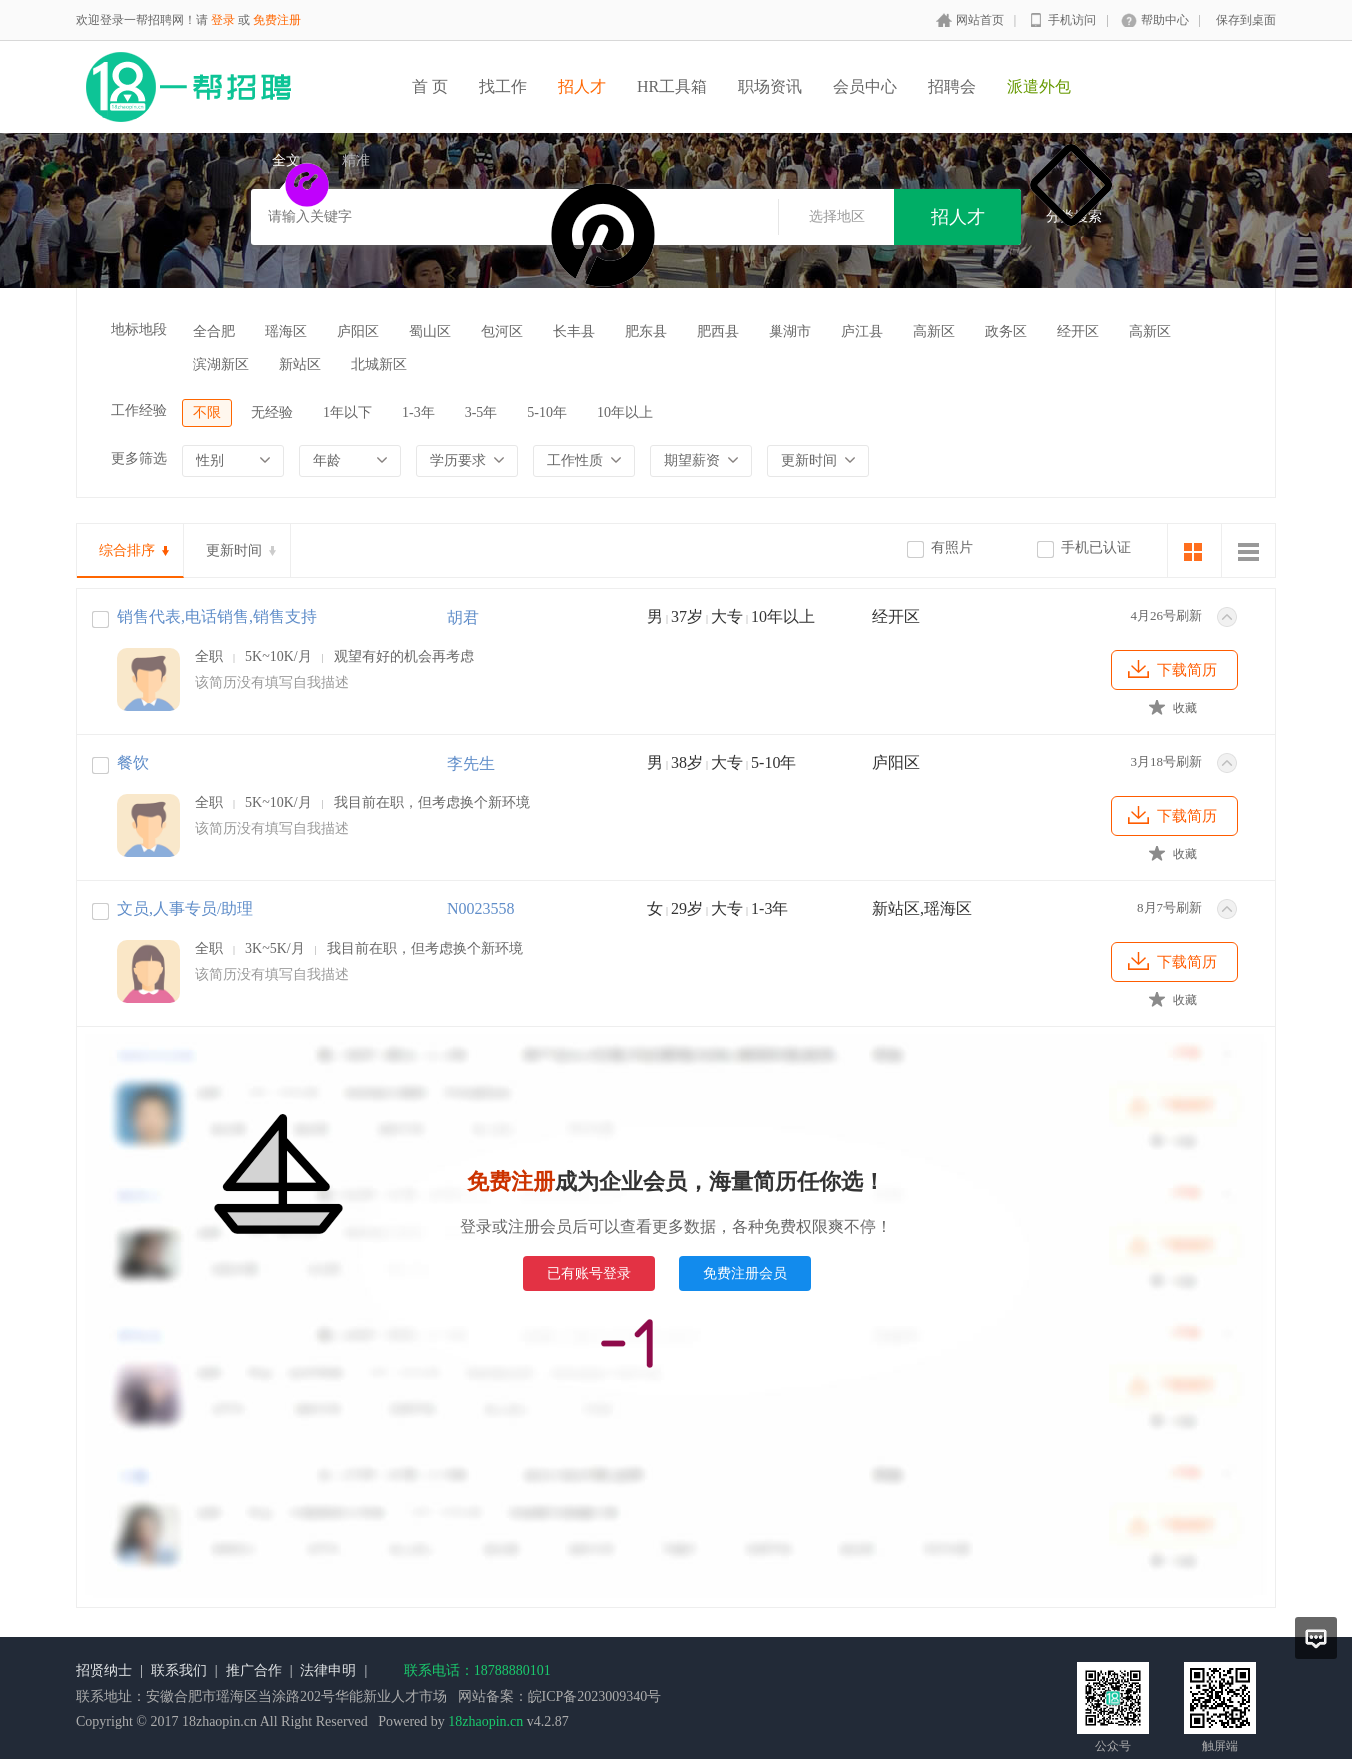 The image size is (1352, 1759). I want to click on open Pinterest app, so click(603, 235).